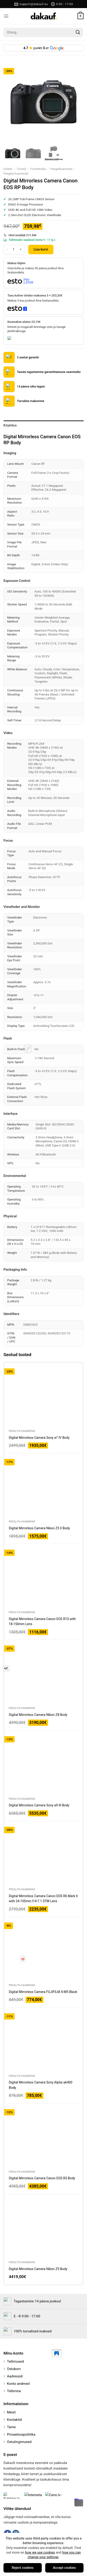 The width and height of the screenshot is (87, 2576). I want to click on a makefile or build configuration file, so click(28, 1048).